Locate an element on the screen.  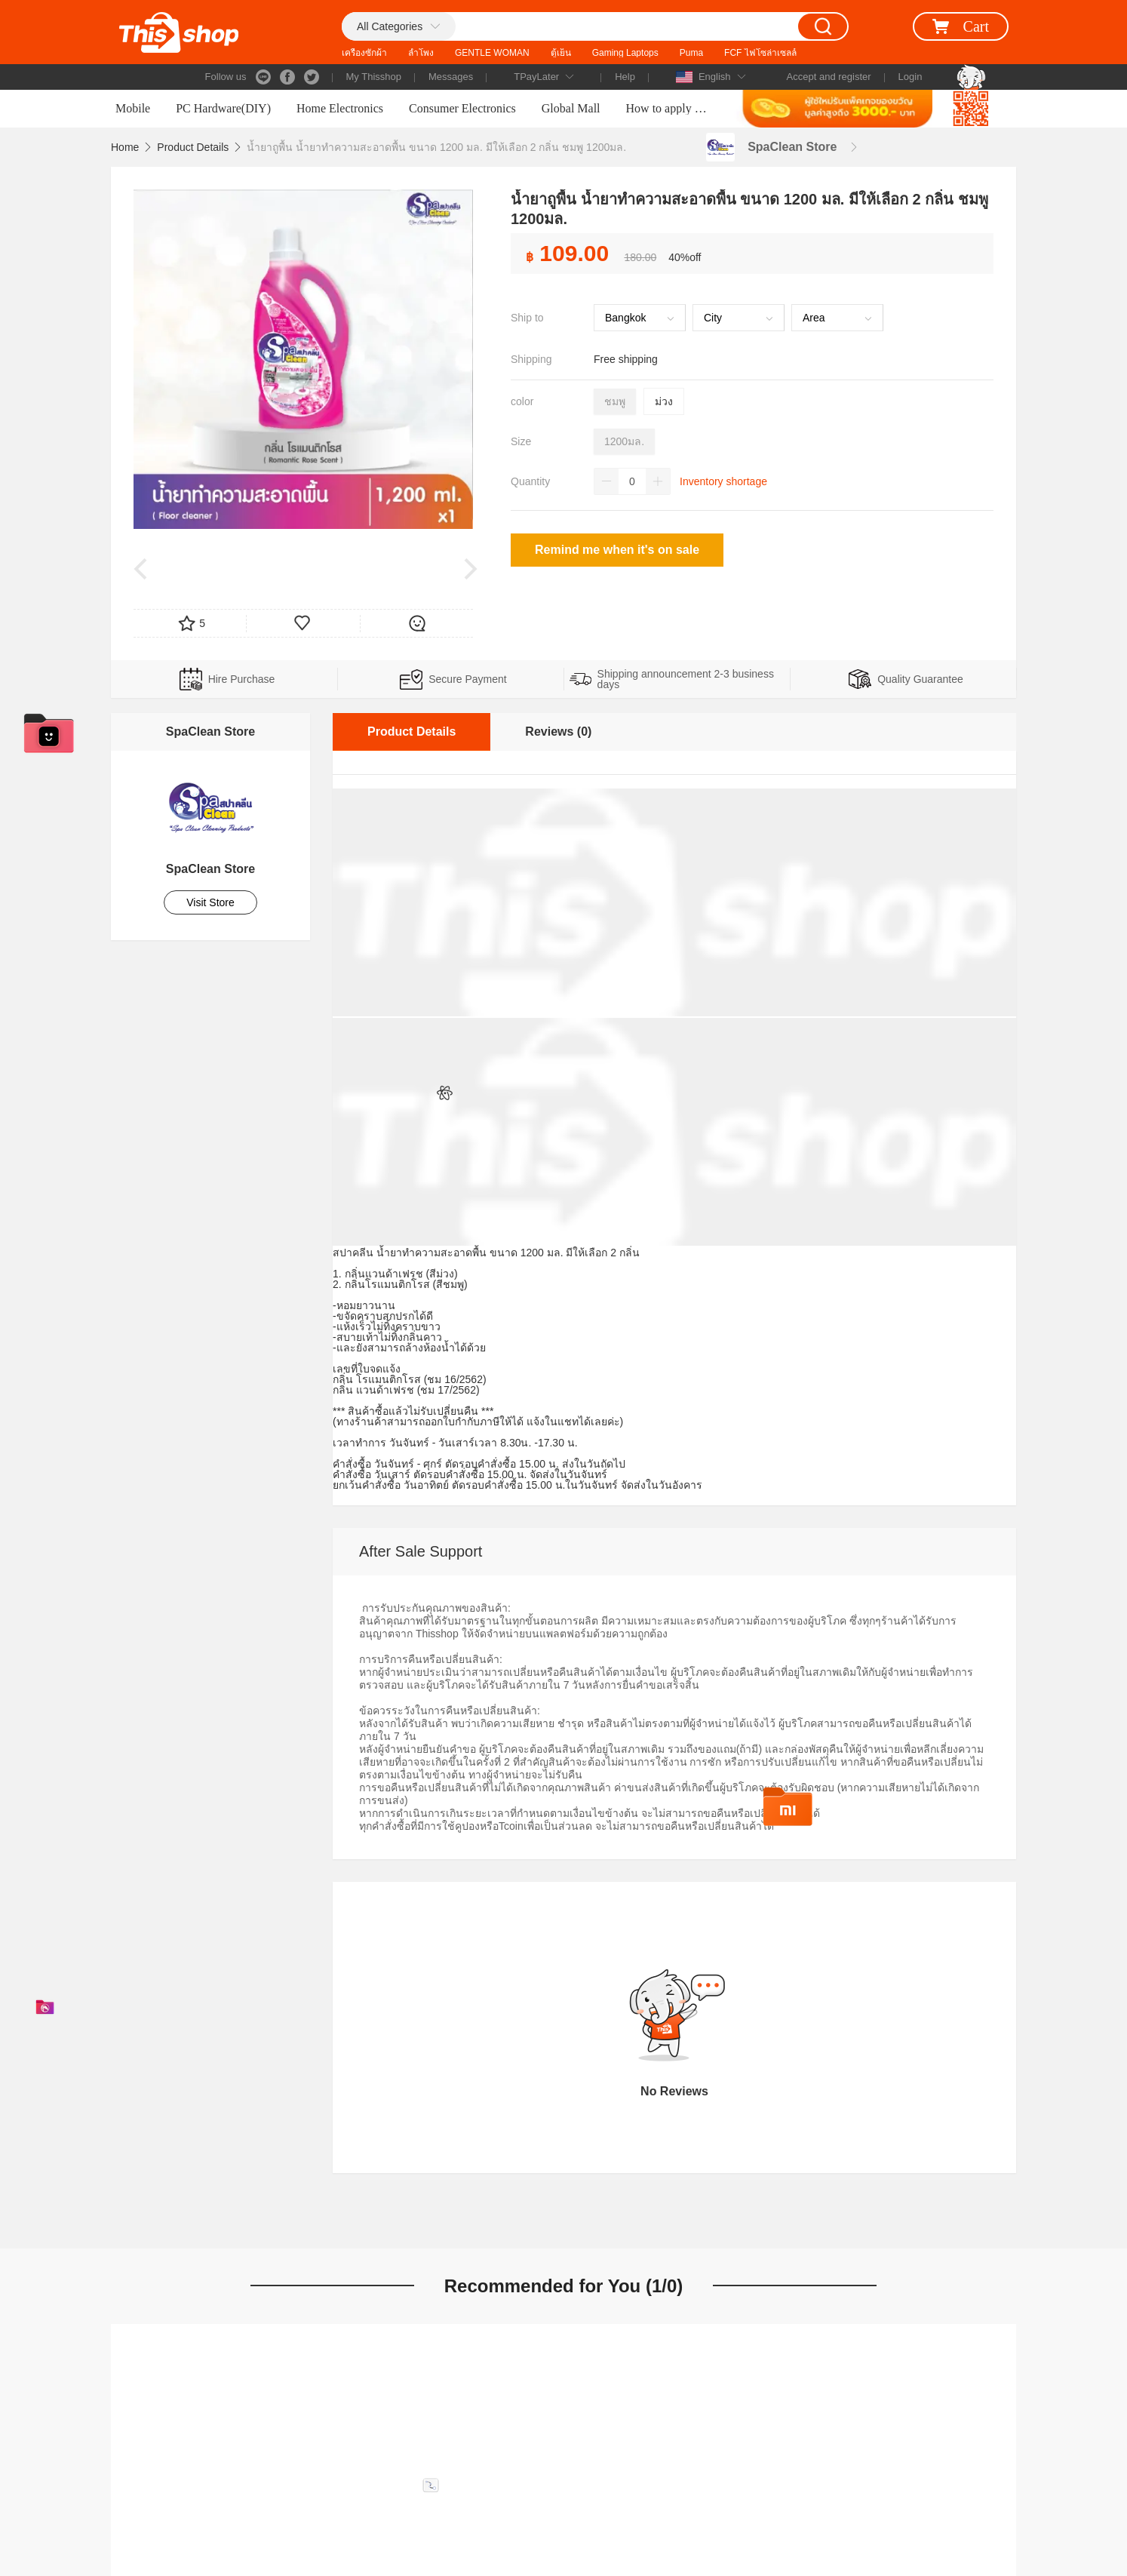
open garuda linux system folder is located at coordinates (45, 2007).